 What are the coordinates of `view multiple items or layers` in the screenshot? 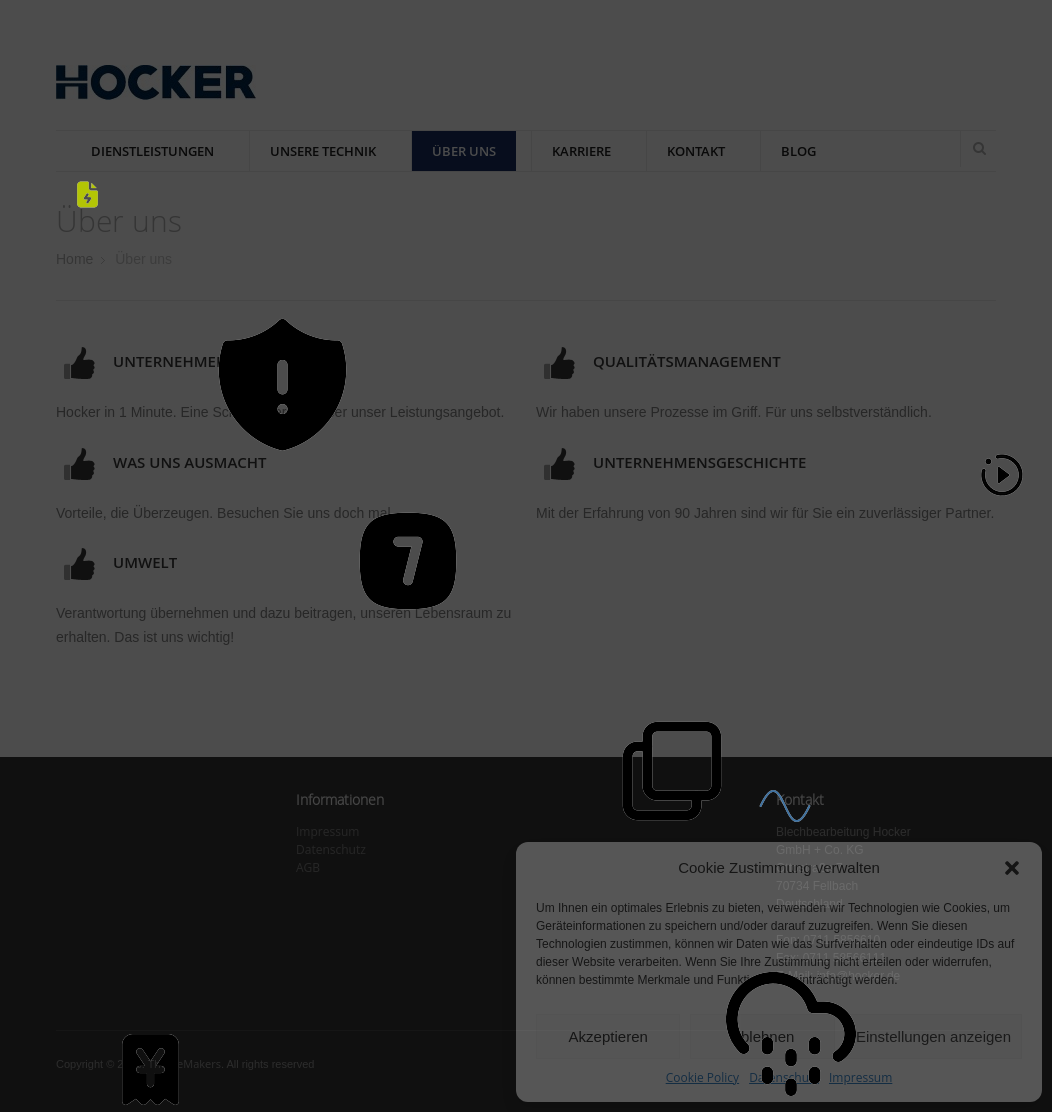 It's located at (672, 771).